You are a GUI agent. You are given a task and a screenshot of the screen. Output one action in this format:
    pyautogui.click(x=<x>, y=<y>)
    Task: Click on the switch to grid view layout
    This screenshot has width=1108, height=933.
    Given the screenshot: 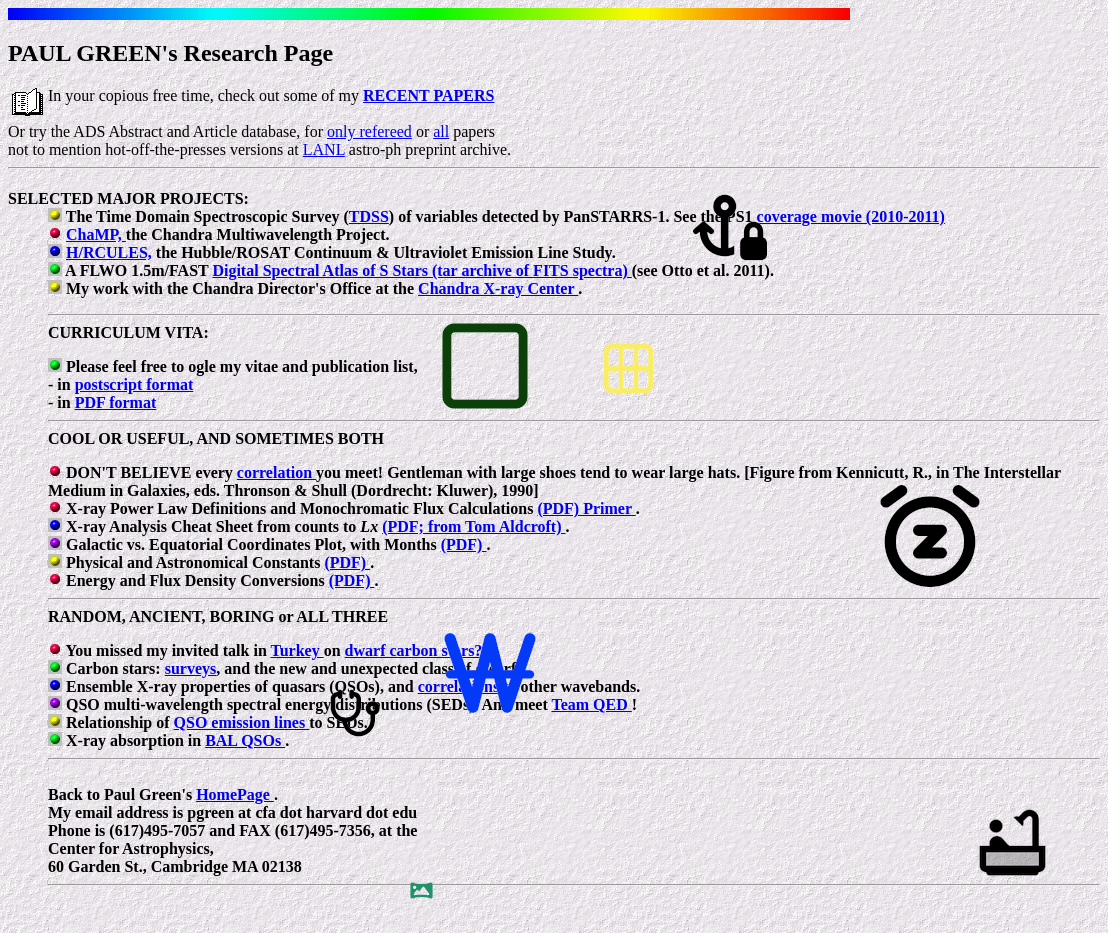 What is the action you would take?
    pyautogui.click(x=628, y=368)
    